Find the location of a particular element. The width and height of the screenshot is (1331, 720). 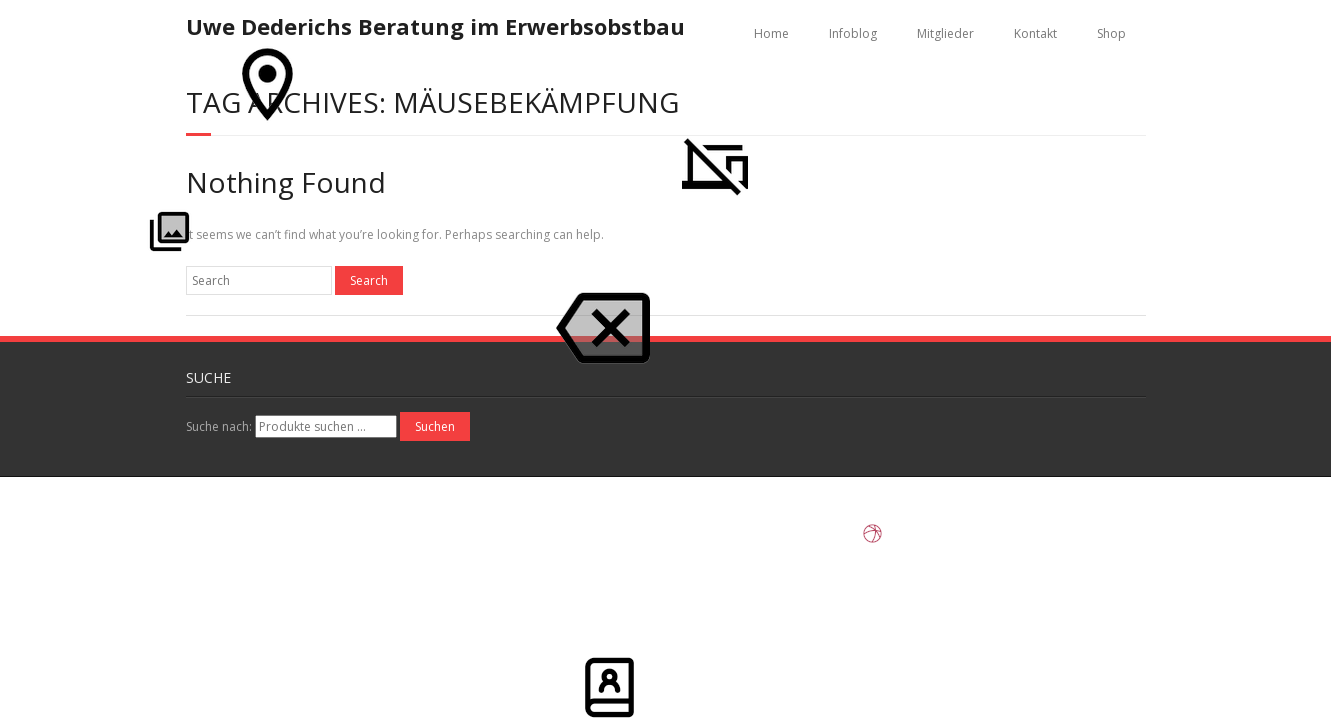

view current location on map is located at coordinates (267, 84).